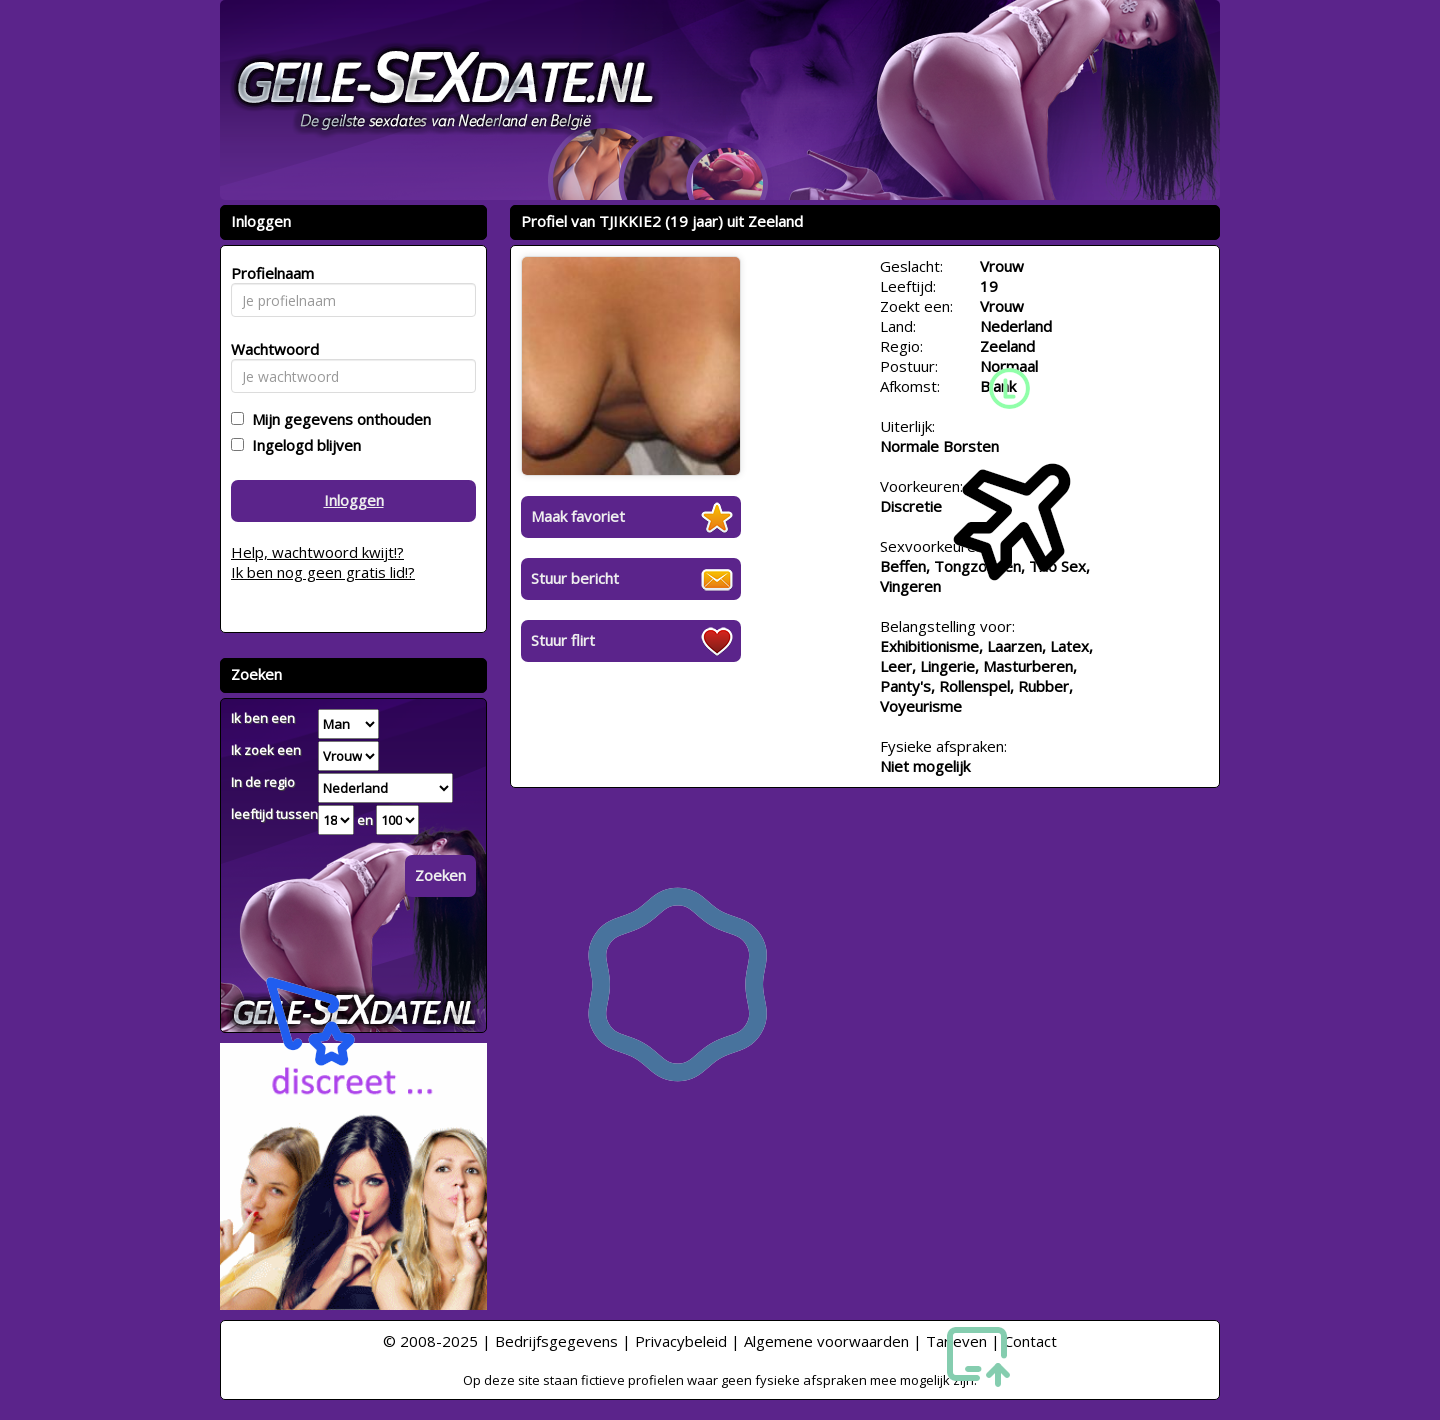  I want to click on upload content to tablet device, so click(977, 1354).